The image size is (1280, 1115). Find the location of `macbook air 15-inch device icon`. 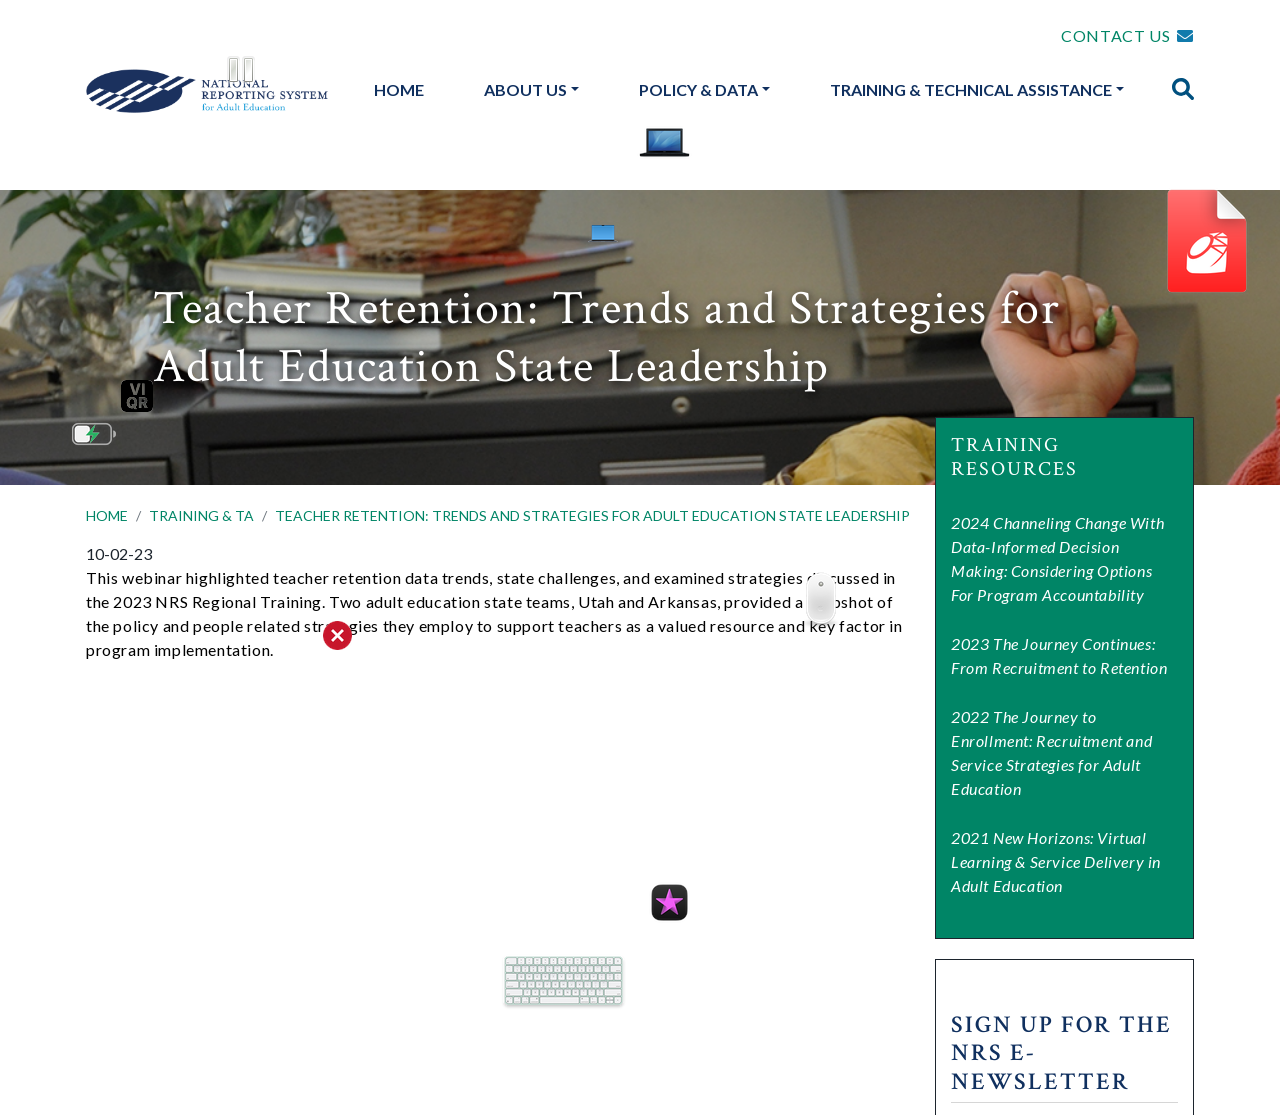

macbook air 15-inch device icon is located at coordinates (603, 232).